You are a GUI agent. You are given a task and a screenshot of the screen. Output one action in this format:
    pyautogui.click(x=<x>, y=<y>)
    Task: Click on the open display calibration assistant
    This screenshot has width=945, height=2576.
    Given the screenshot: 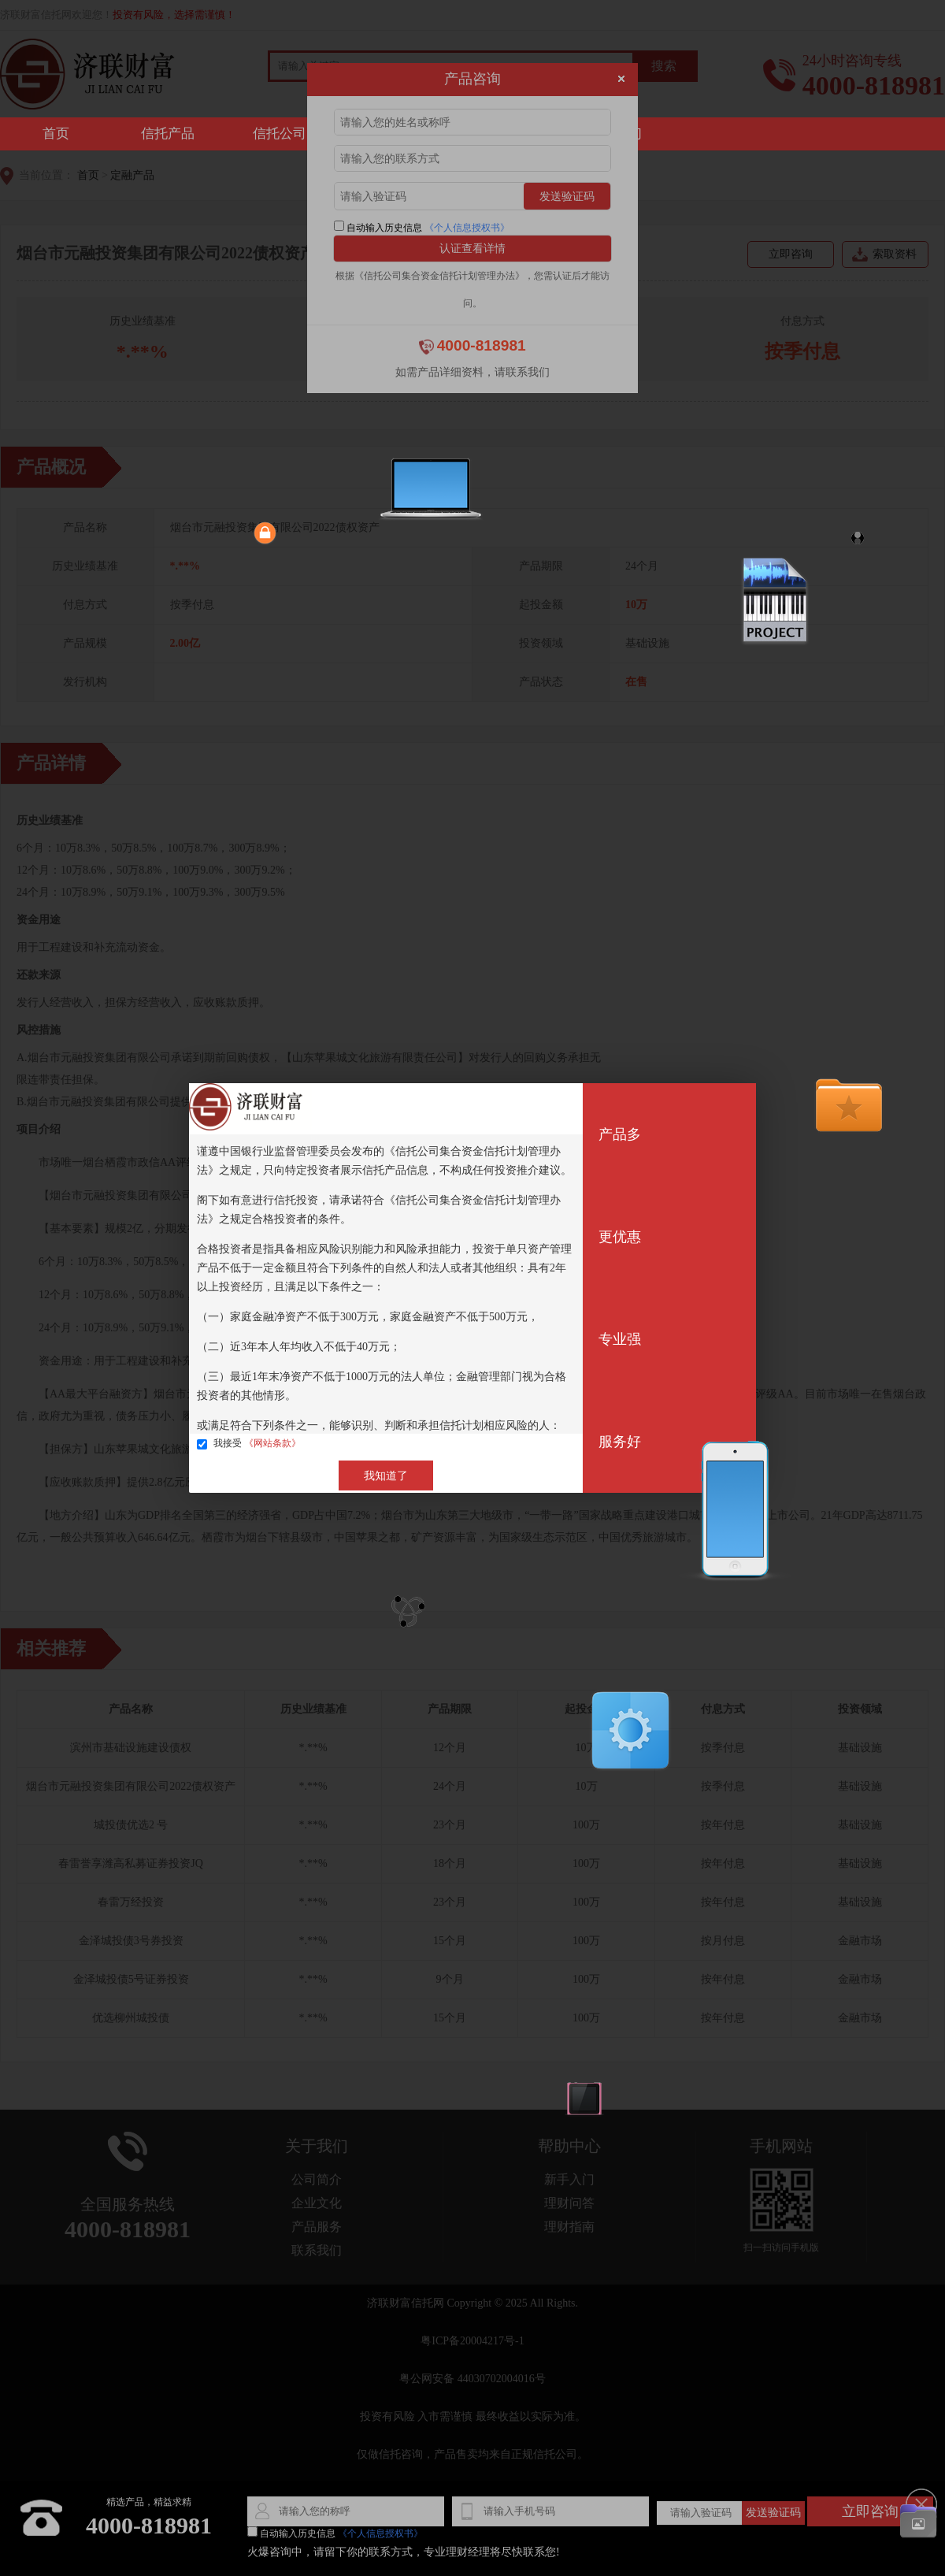 What is the action you would take?
    pyautogui.click(x=858, y=538)
    